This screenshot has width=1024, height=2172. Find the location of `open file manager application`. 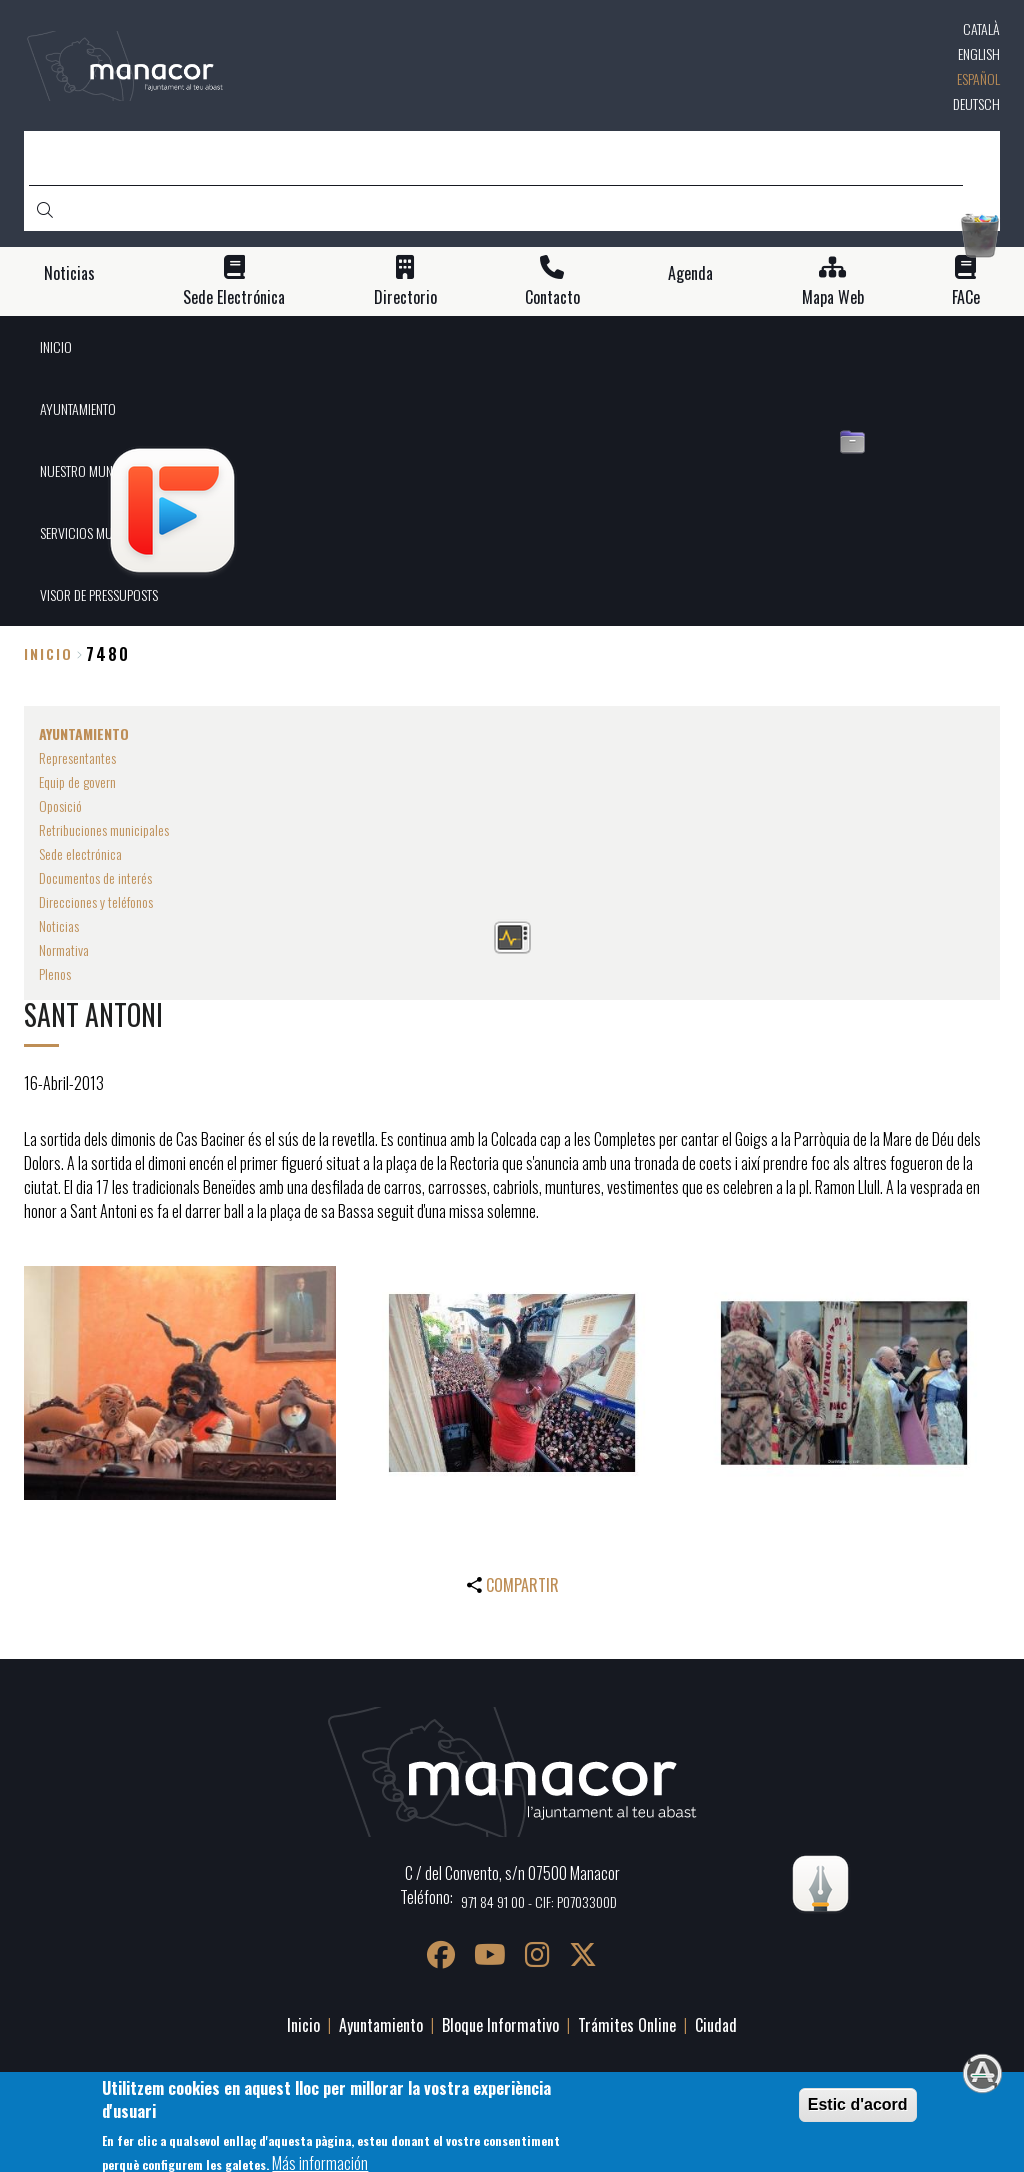

open file manager application is located at coordinates (852, 441).